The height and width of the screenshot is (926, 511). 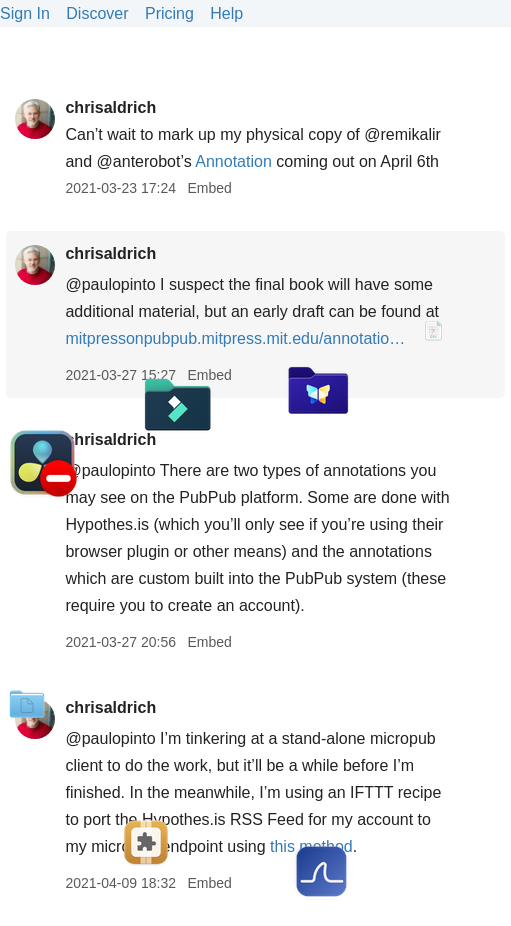 I want to click on open wireshark network protocol analyzer, so click(x=321, y=871).